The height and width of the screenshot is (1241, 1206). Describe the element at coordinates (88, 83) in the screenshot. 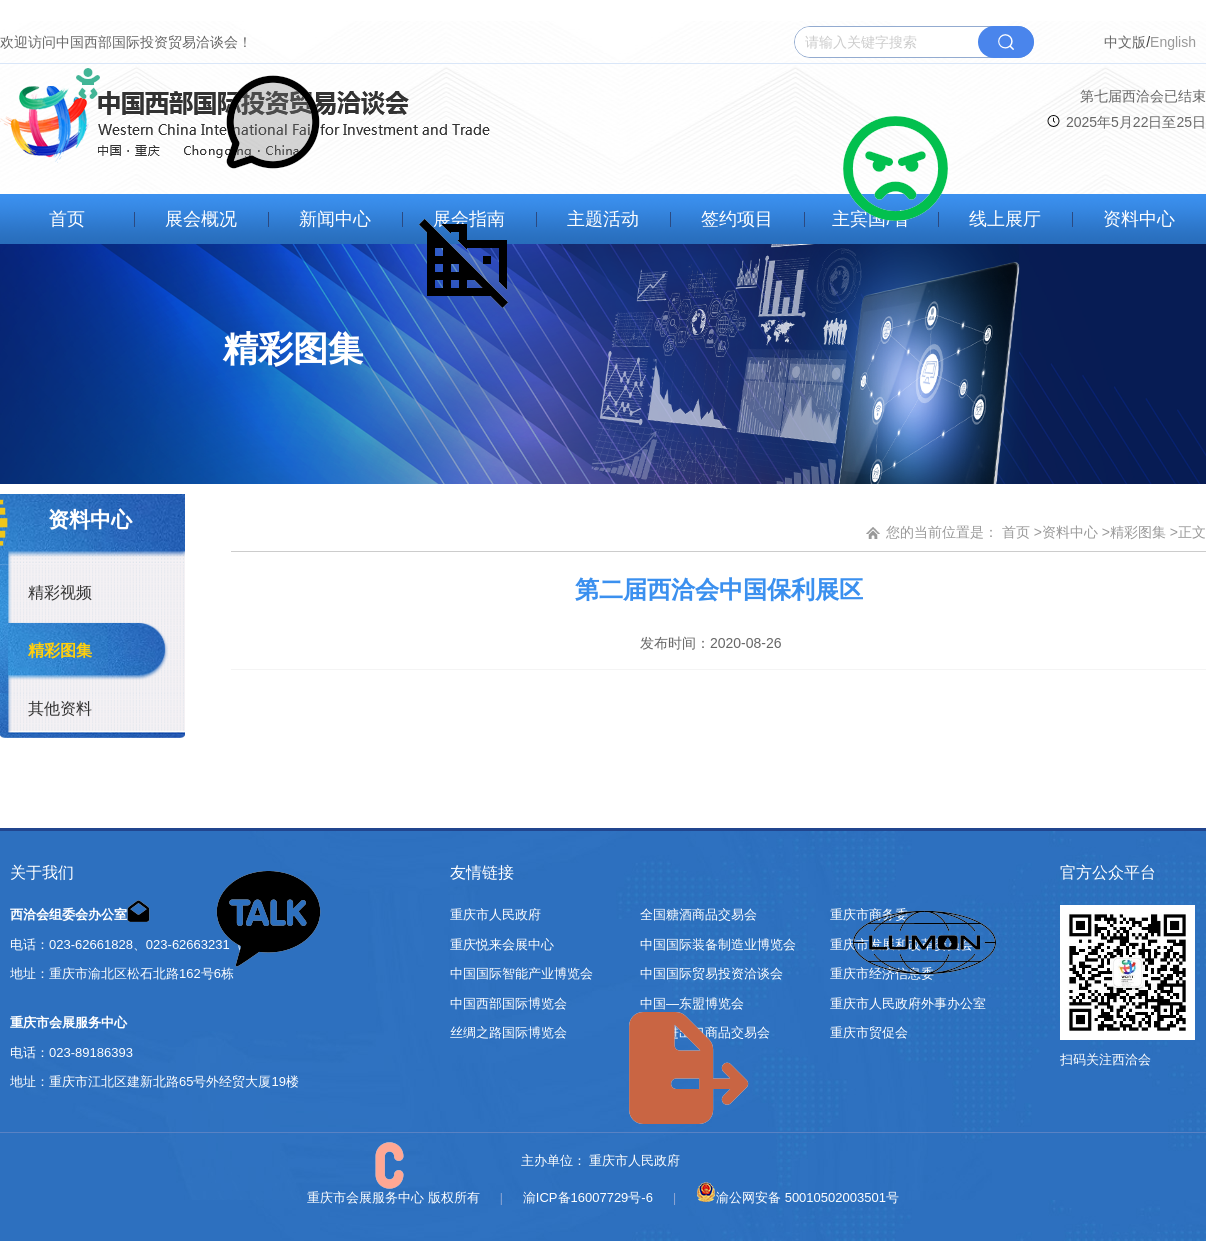

I see `access baby or infant-related features` at that location.